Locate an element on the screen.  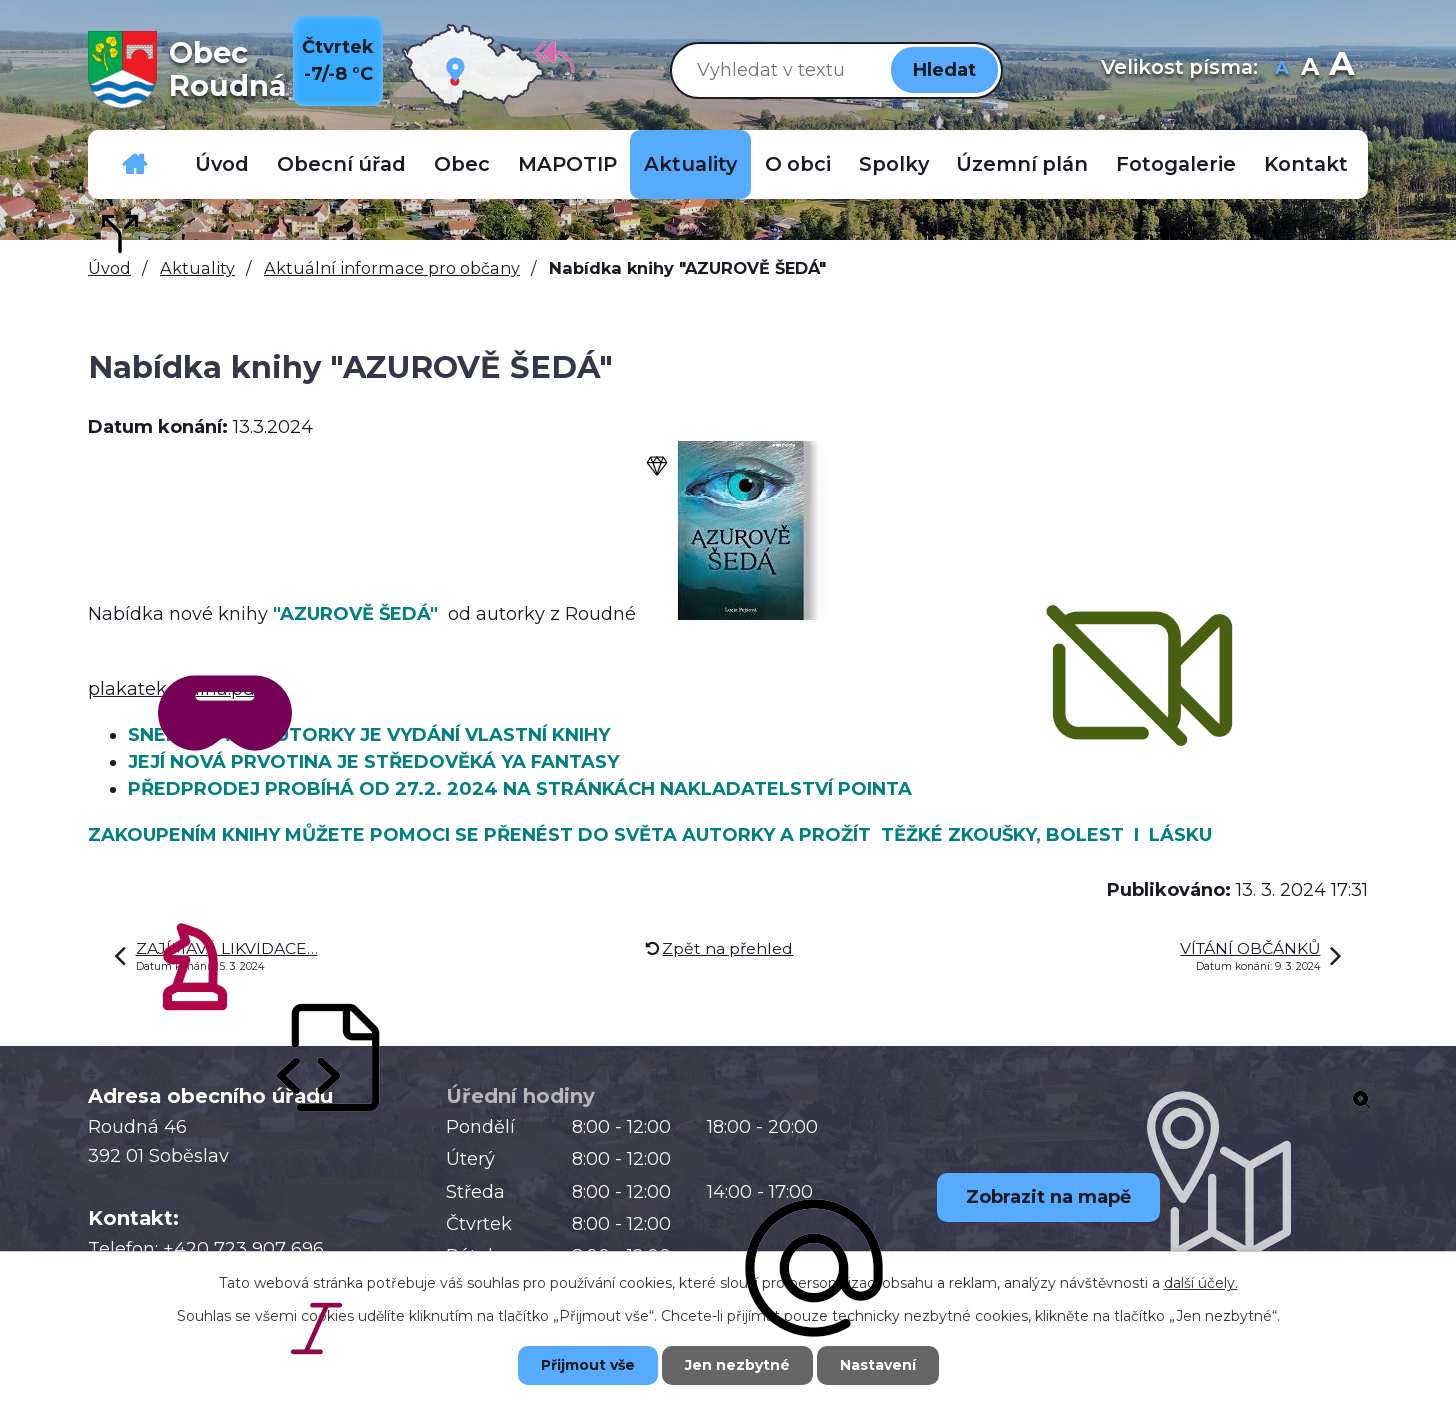
indicates premium or pro membership status is located at coordinates (657, 466).